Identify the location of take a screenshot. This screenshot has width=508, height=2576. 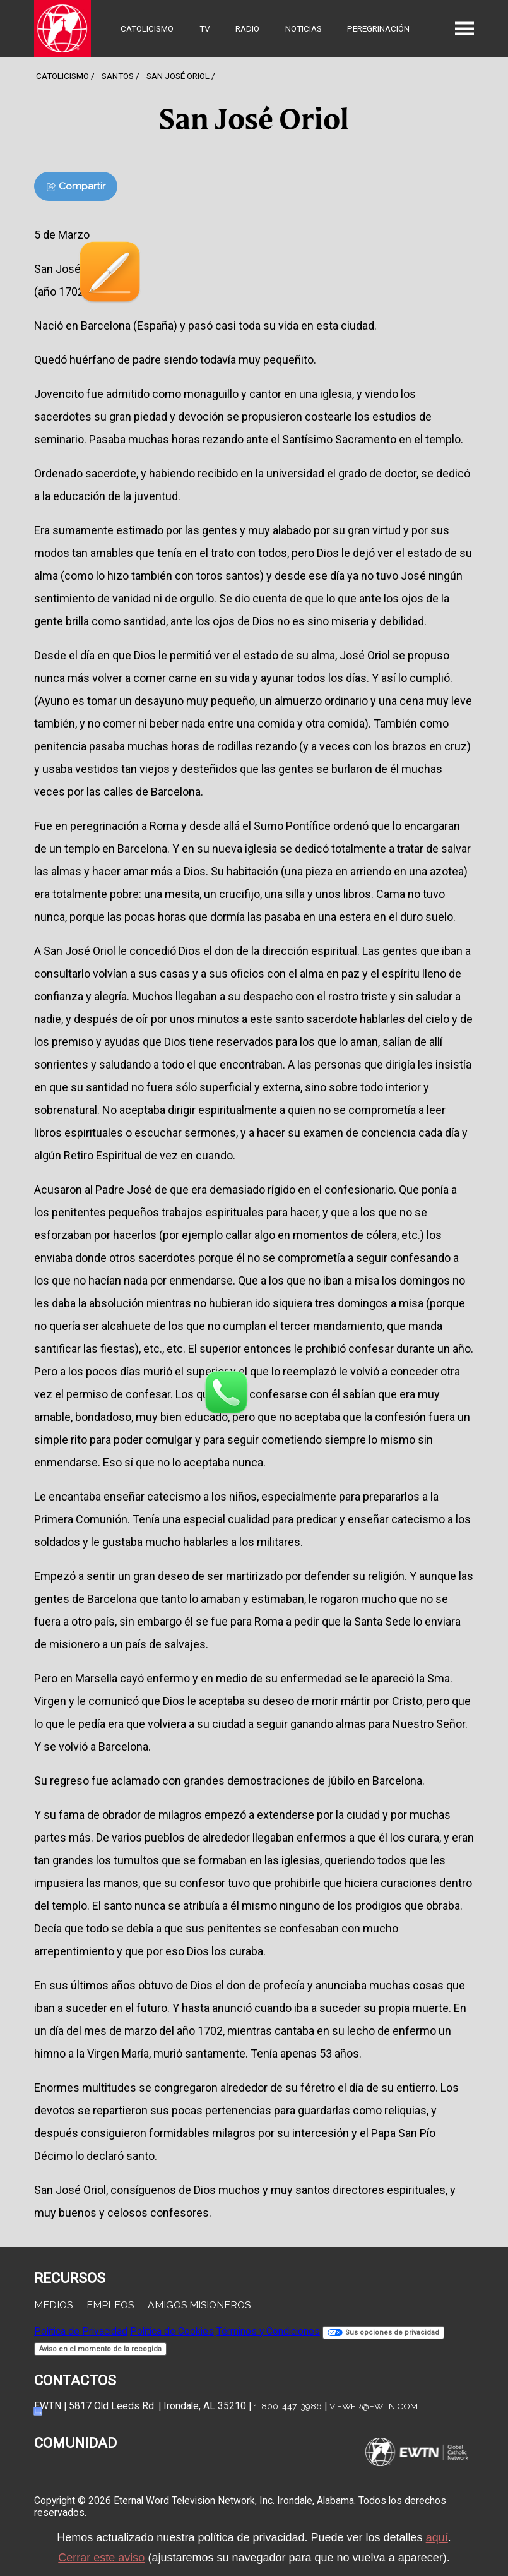
(38, 2411).